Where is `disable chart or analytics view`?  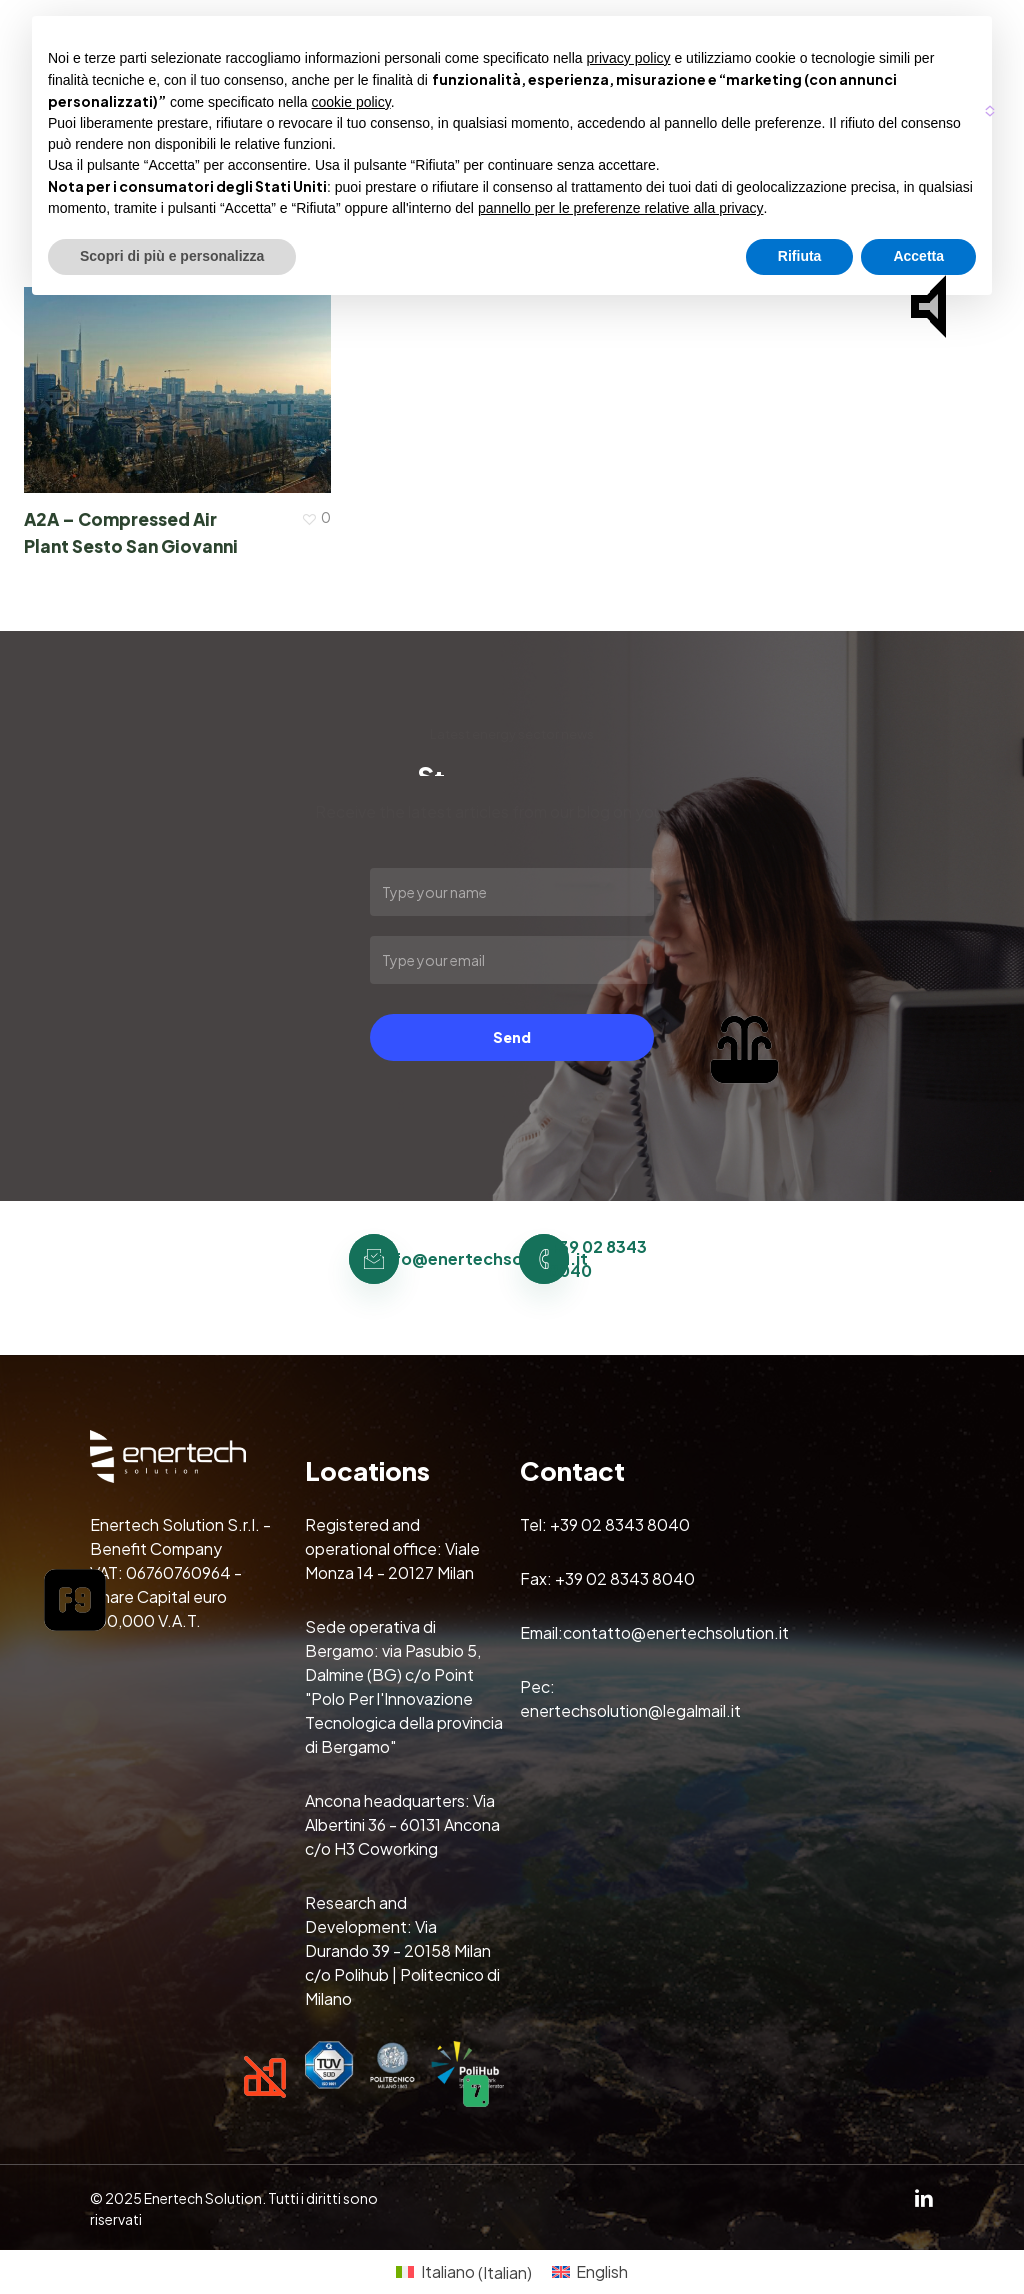 disable chart or analytics view is located at coordinates (265, 2077).